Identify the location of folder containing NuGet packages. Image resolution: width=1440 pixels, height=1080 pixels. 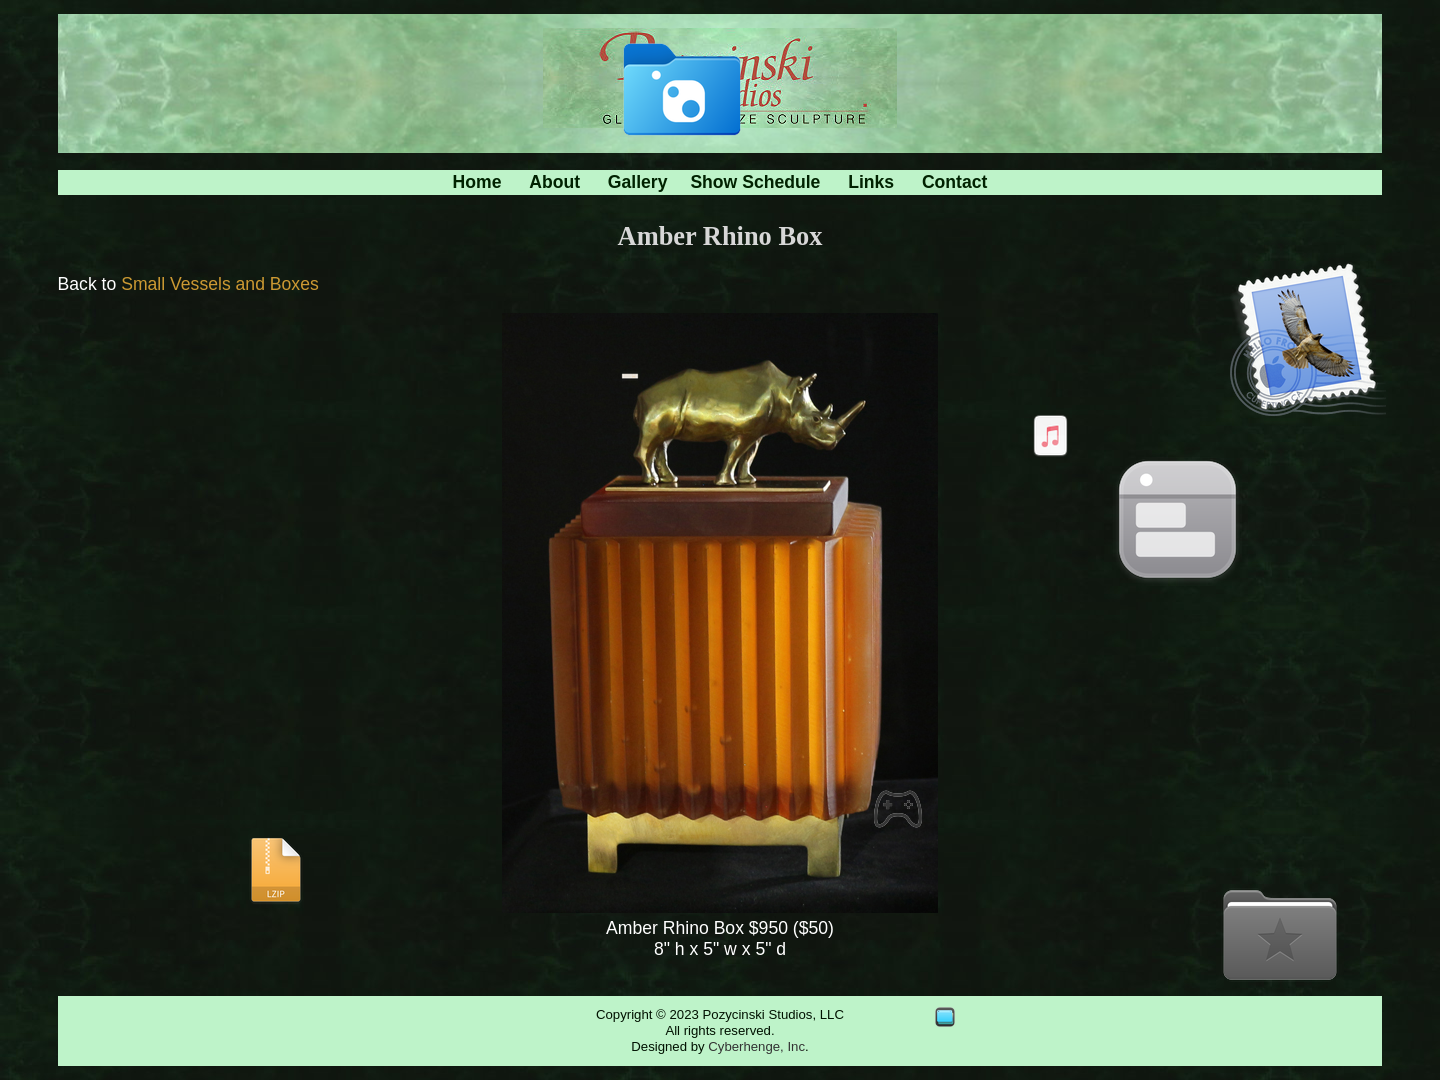
(681, 92).